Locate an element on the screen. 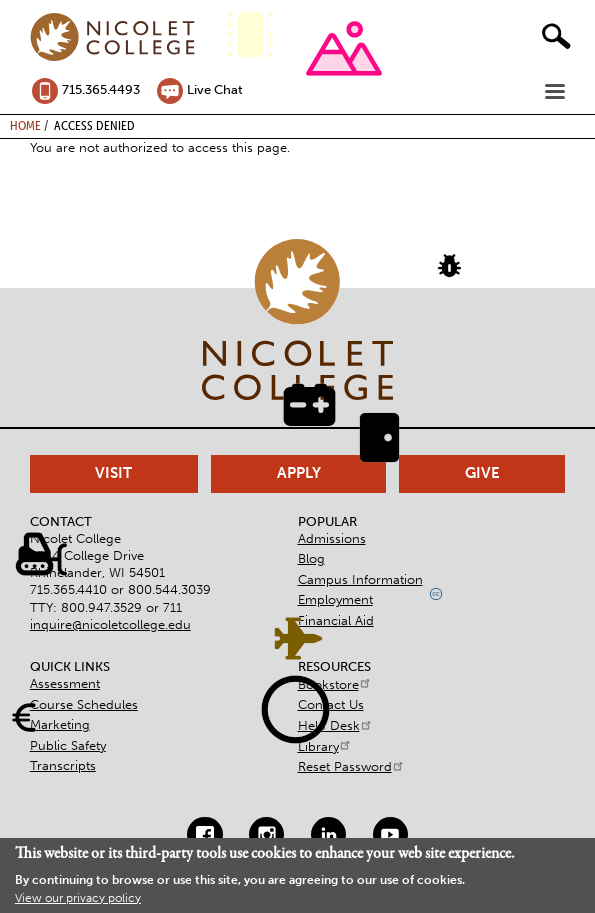  unselected option in a radio button group is located at coordinates (295, 709).